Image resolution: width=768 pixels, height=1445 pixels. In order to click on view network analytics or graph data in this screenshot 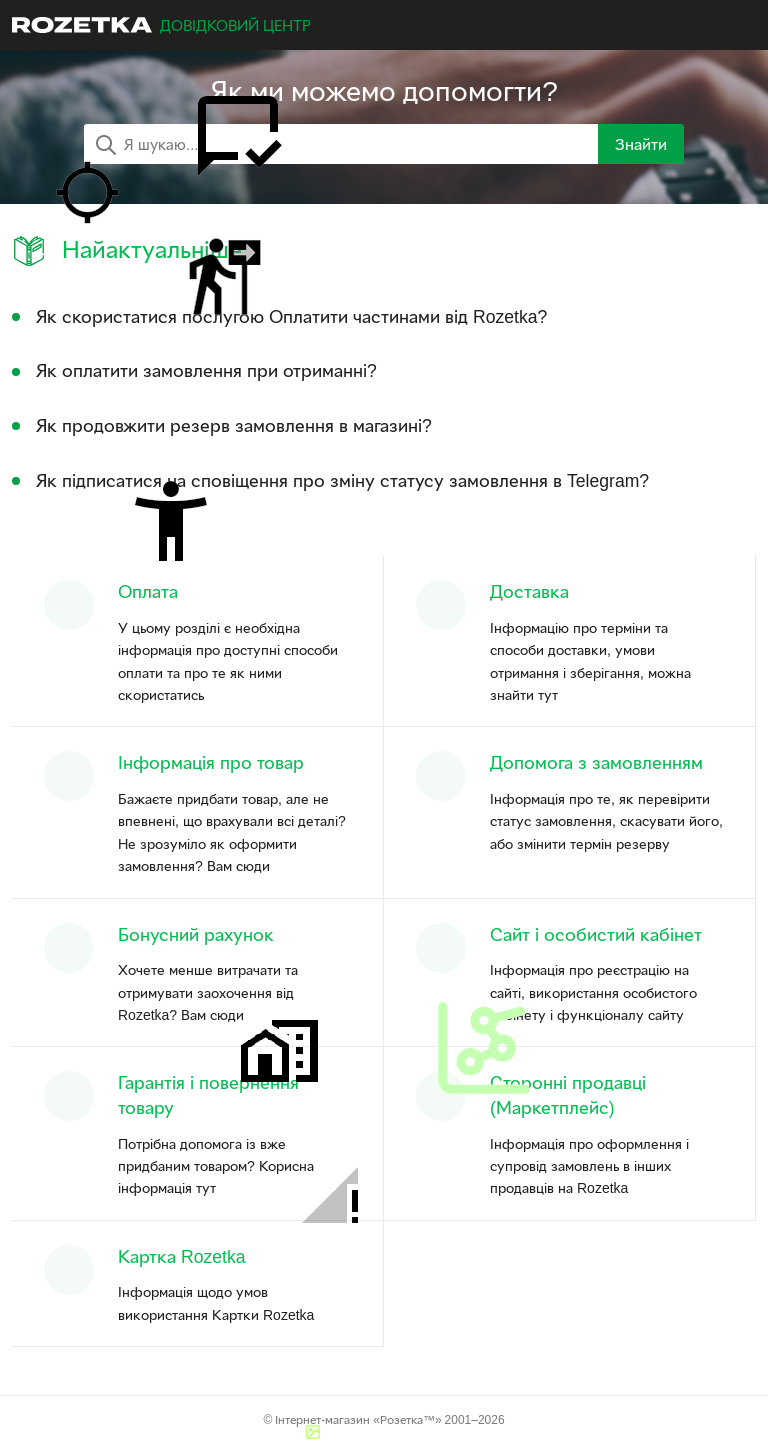, I will do `click(484, 1048)`.